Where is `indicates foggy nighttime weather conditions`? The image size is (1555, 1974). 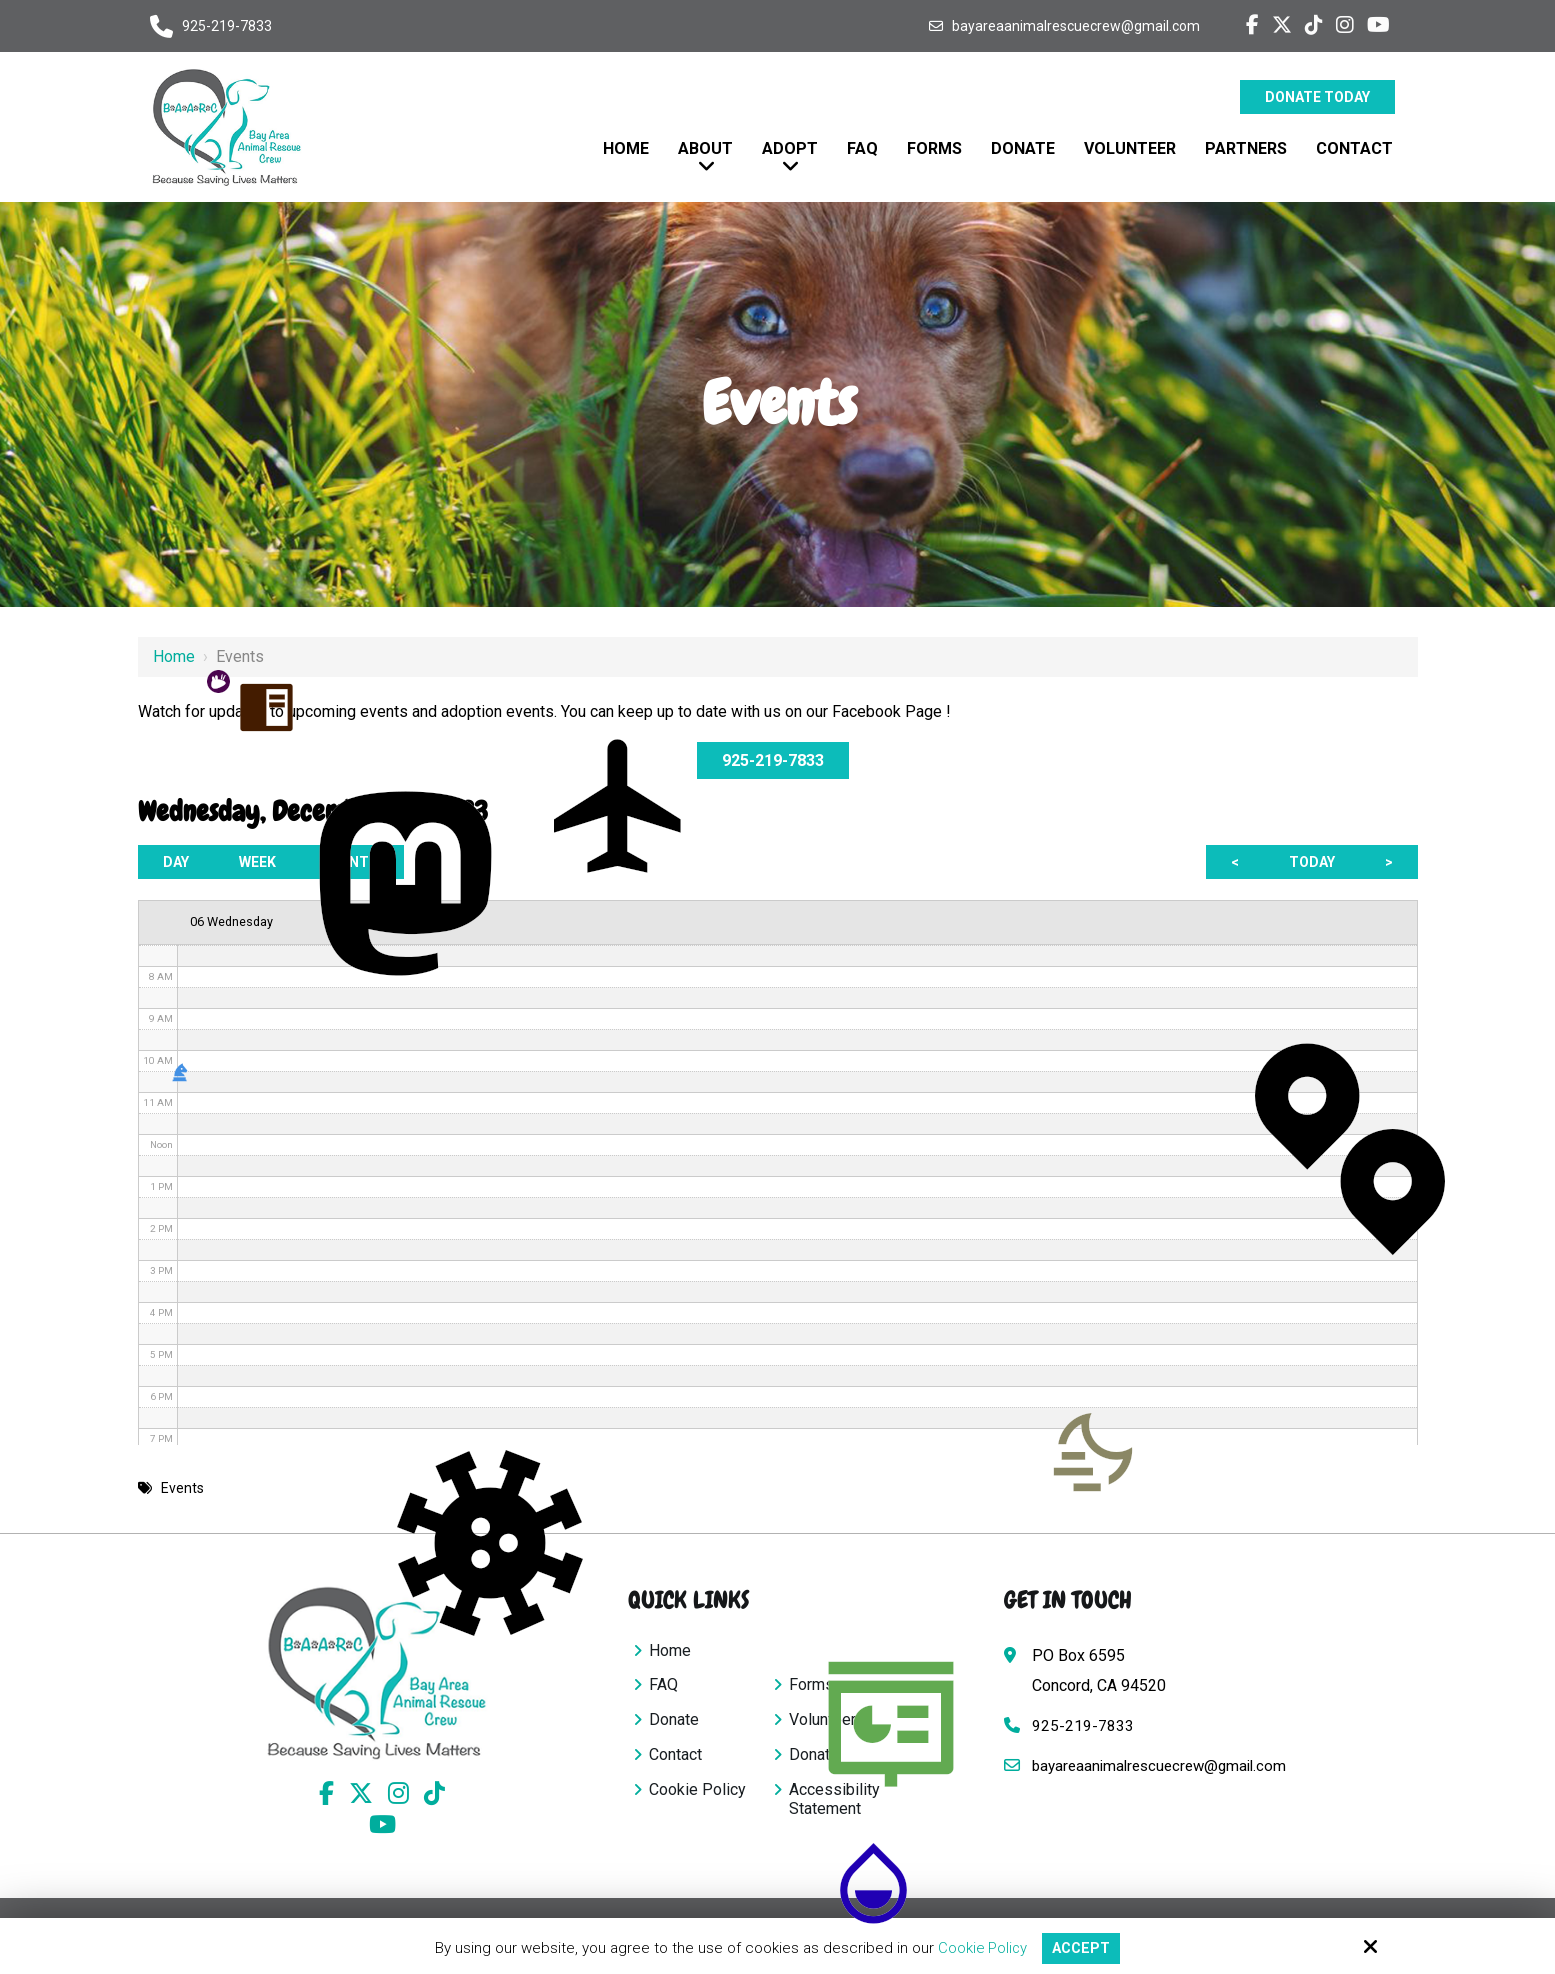
indicates foggy nighttime weather conditions is located at coordinates (1093, 1452).